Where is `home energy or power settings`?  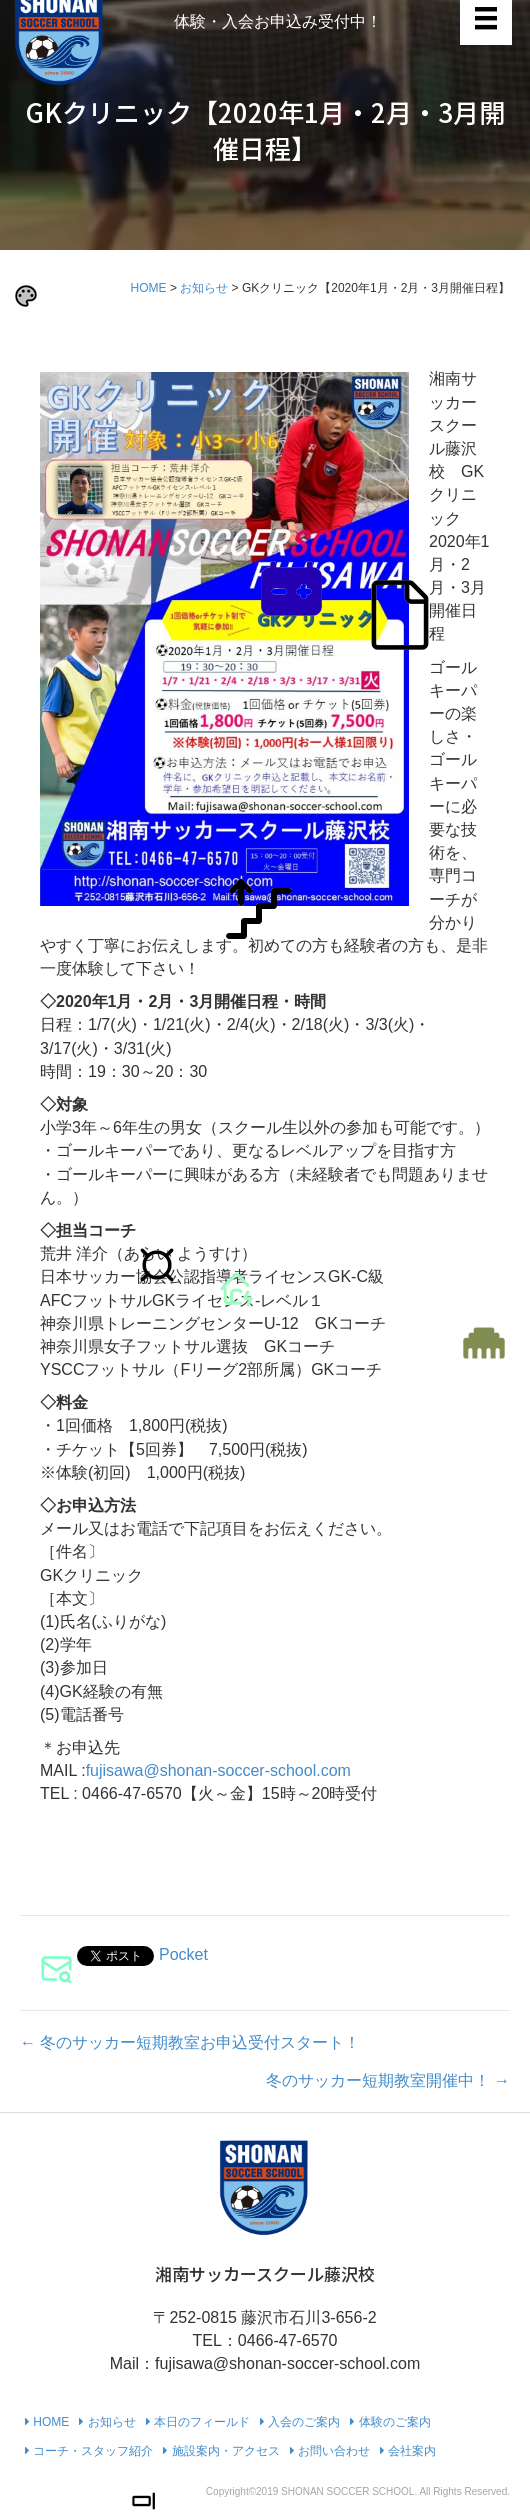
home energy or power settings is located at coordinates (236, 1288).